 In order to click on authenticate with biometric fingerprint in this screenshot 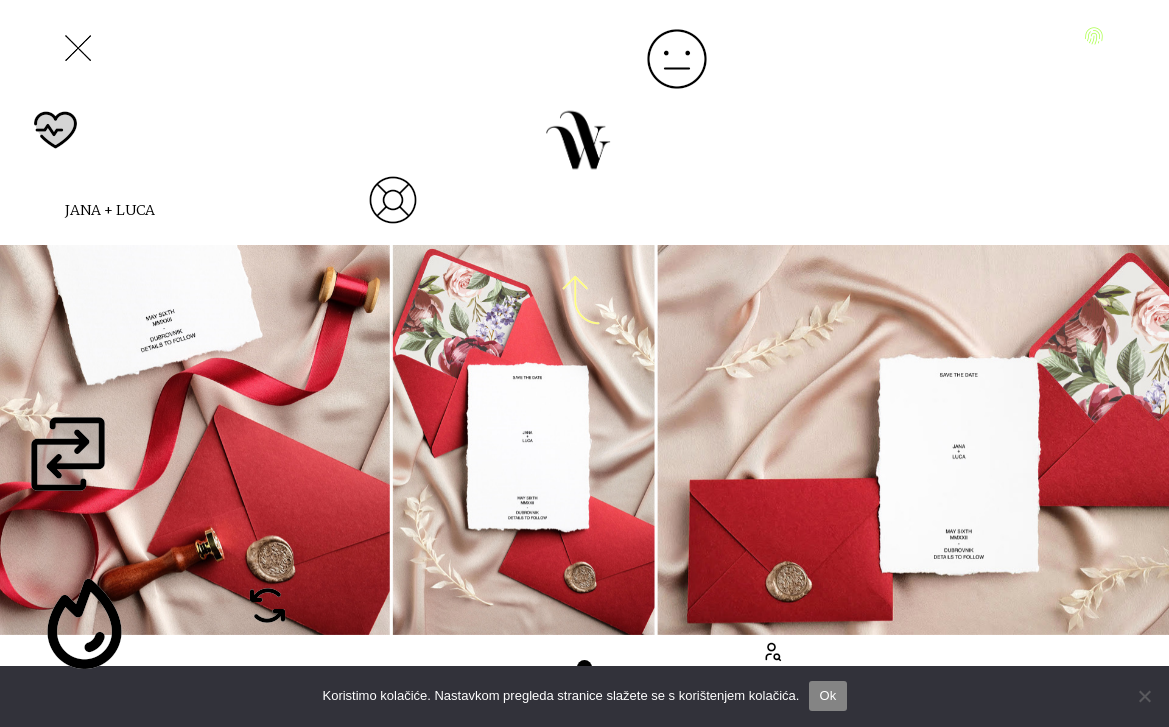, I will do `click(1094, 36)`.